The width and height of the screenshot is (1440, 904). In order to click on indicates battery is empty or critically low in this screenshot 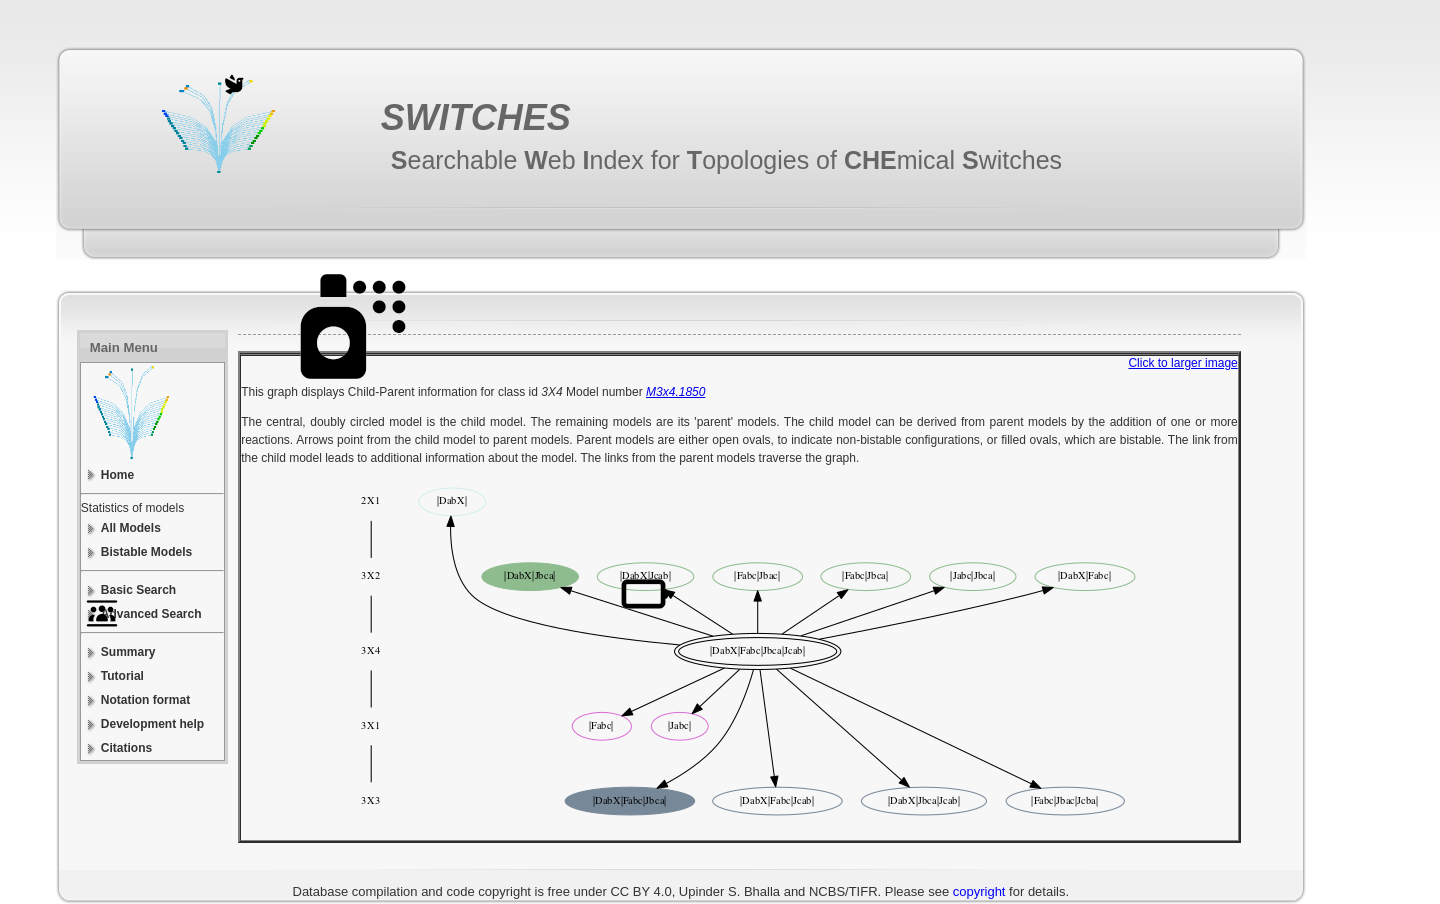, I will do `click(643, 591)`.